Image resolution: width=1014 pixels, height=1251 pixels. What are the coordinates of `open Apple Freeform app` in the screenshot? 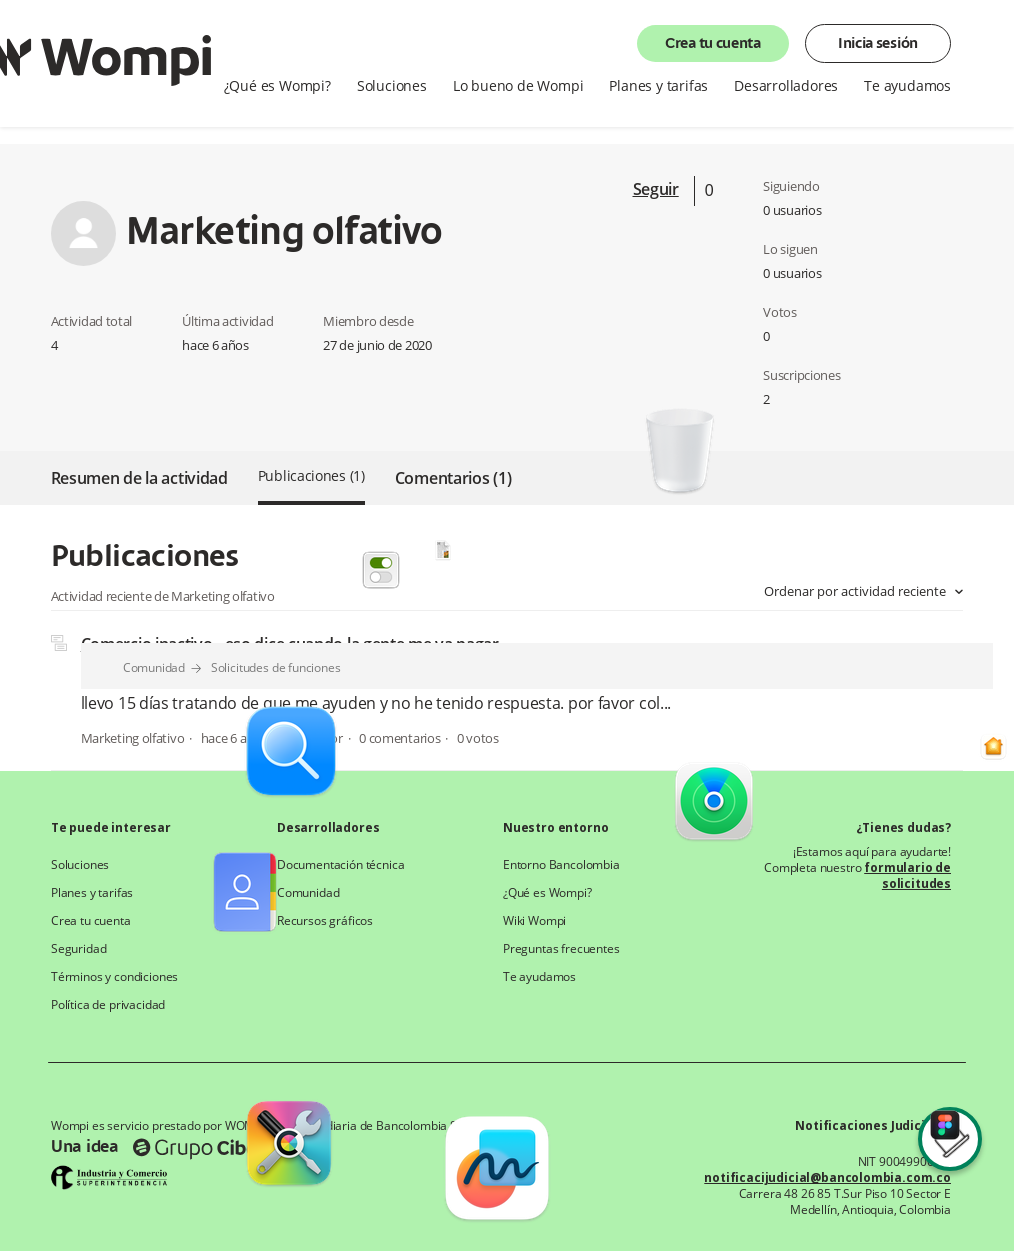 It's located at (497, 1168).